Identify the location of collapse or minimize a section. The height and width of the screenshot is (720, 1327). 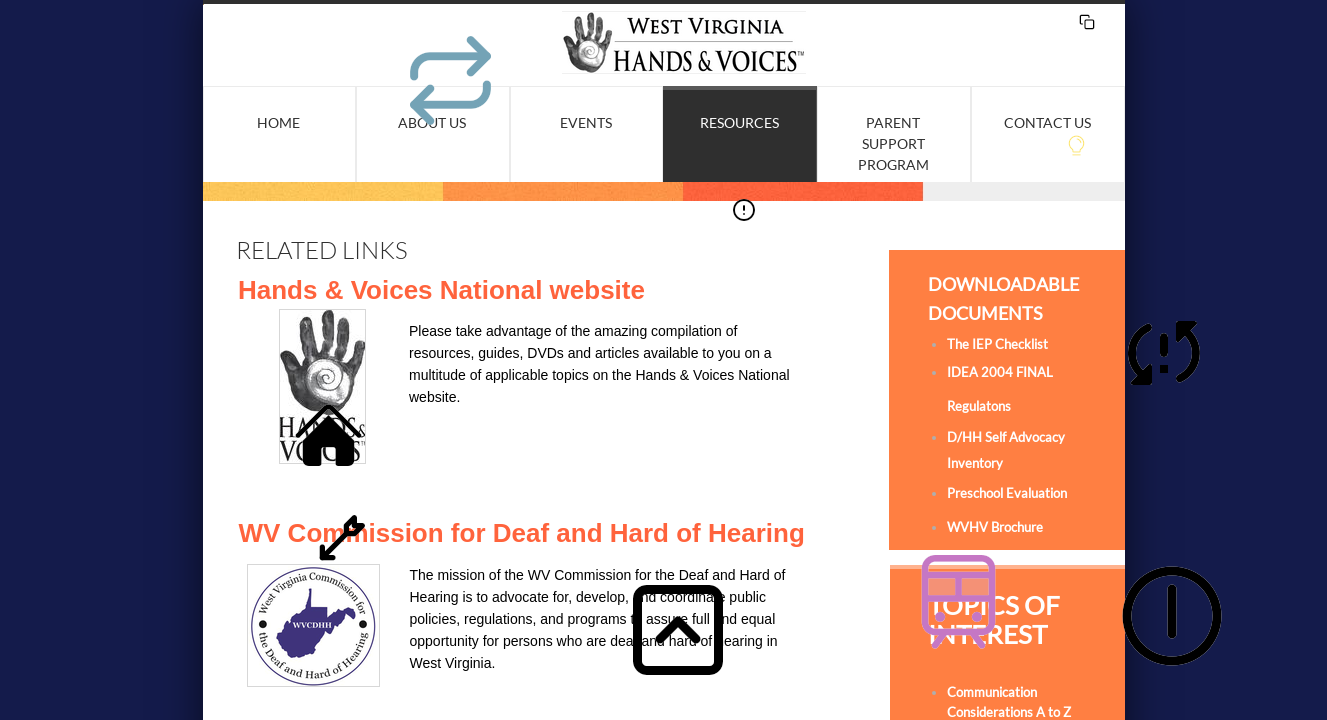
(678, 630).